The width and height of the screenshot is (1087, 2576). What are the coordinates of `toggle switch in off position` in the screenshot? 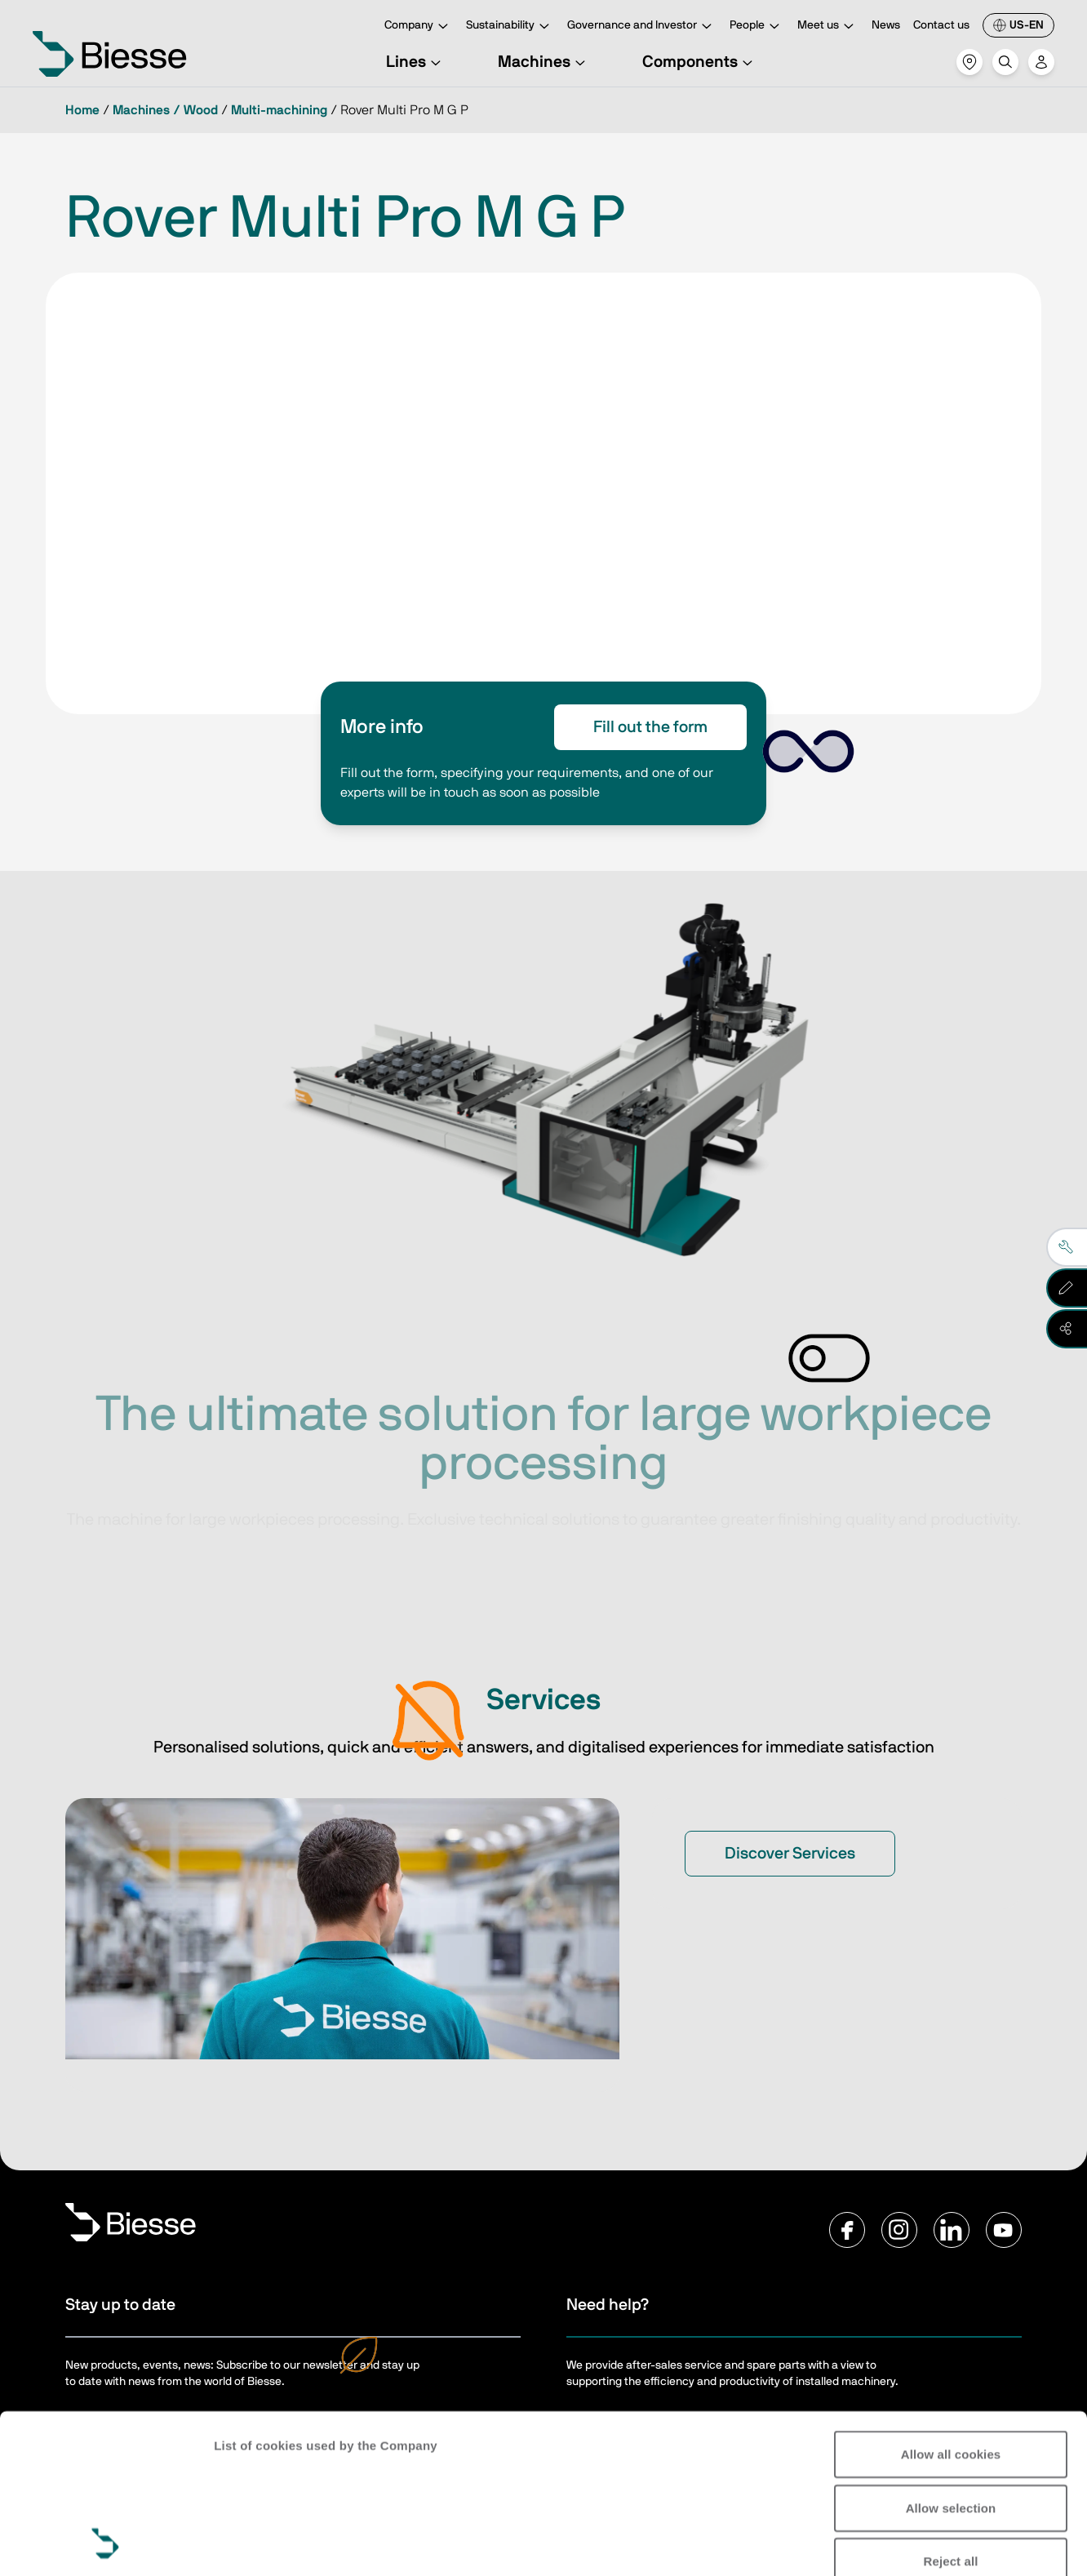 It's located at (829, 1358).